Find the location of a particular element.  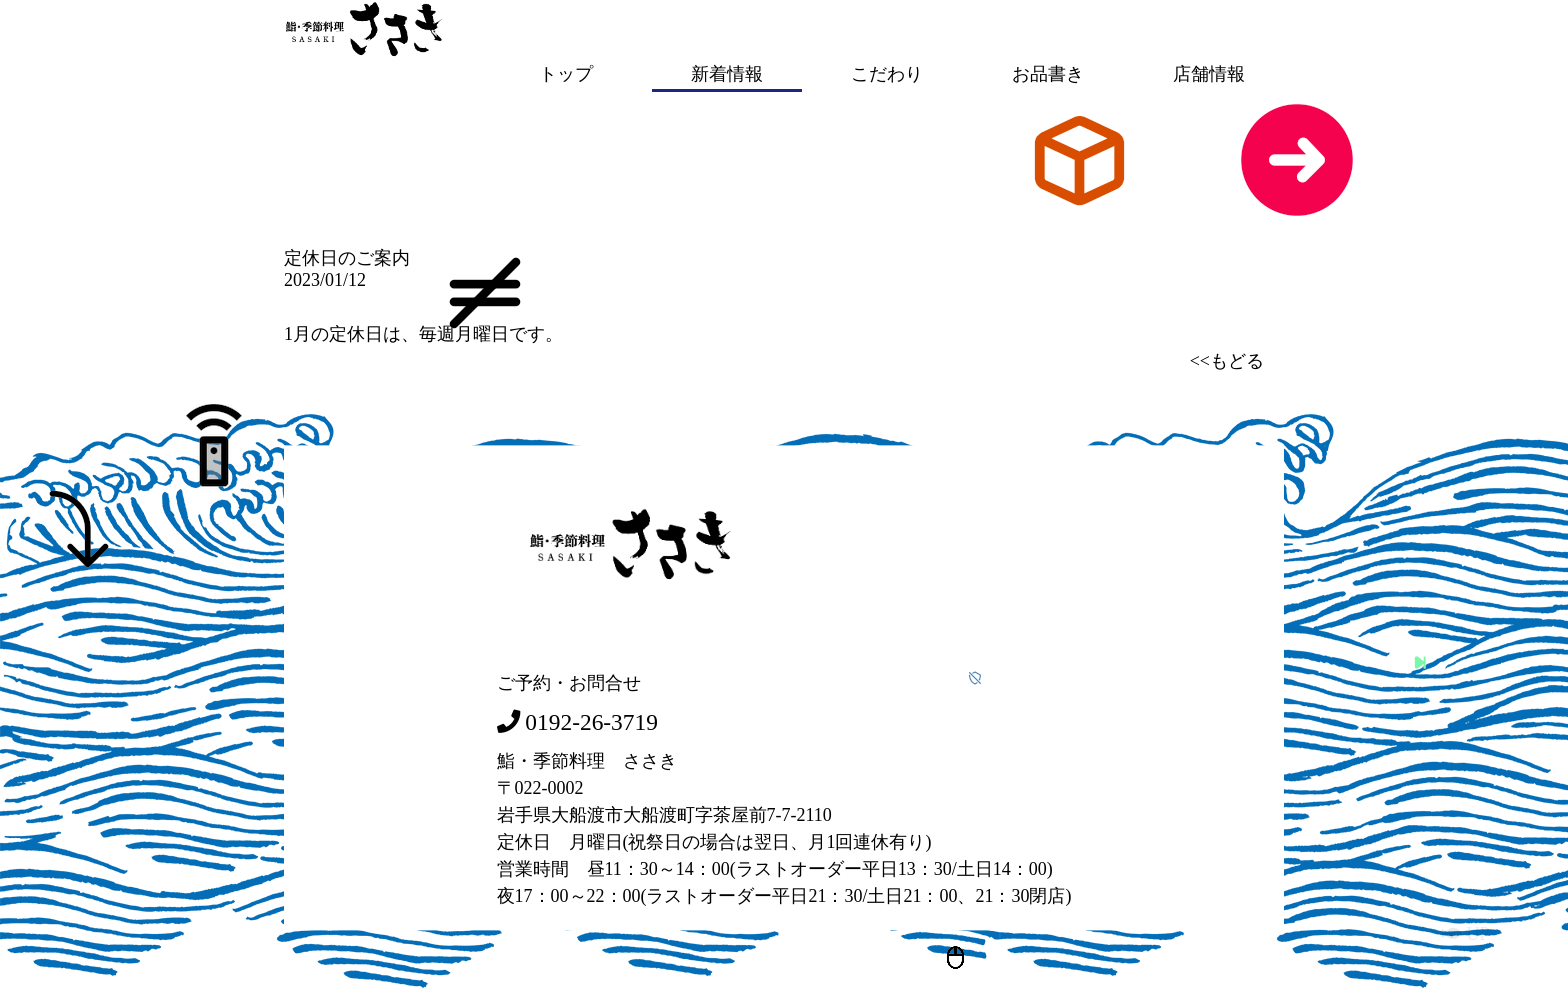

proceed to the next step is located at coordinates (1297, 160).